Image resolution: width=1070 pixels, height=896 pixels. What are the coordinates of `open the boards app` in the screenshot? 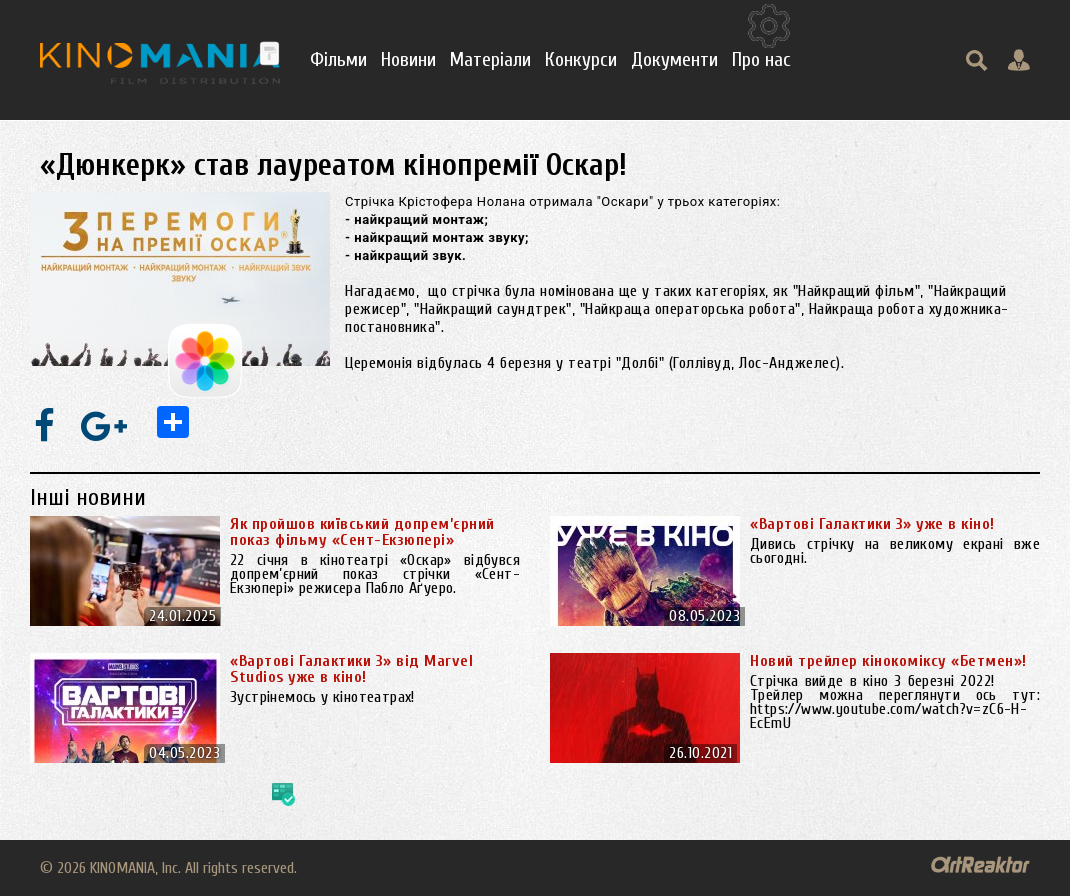 It's located at (283, 794).